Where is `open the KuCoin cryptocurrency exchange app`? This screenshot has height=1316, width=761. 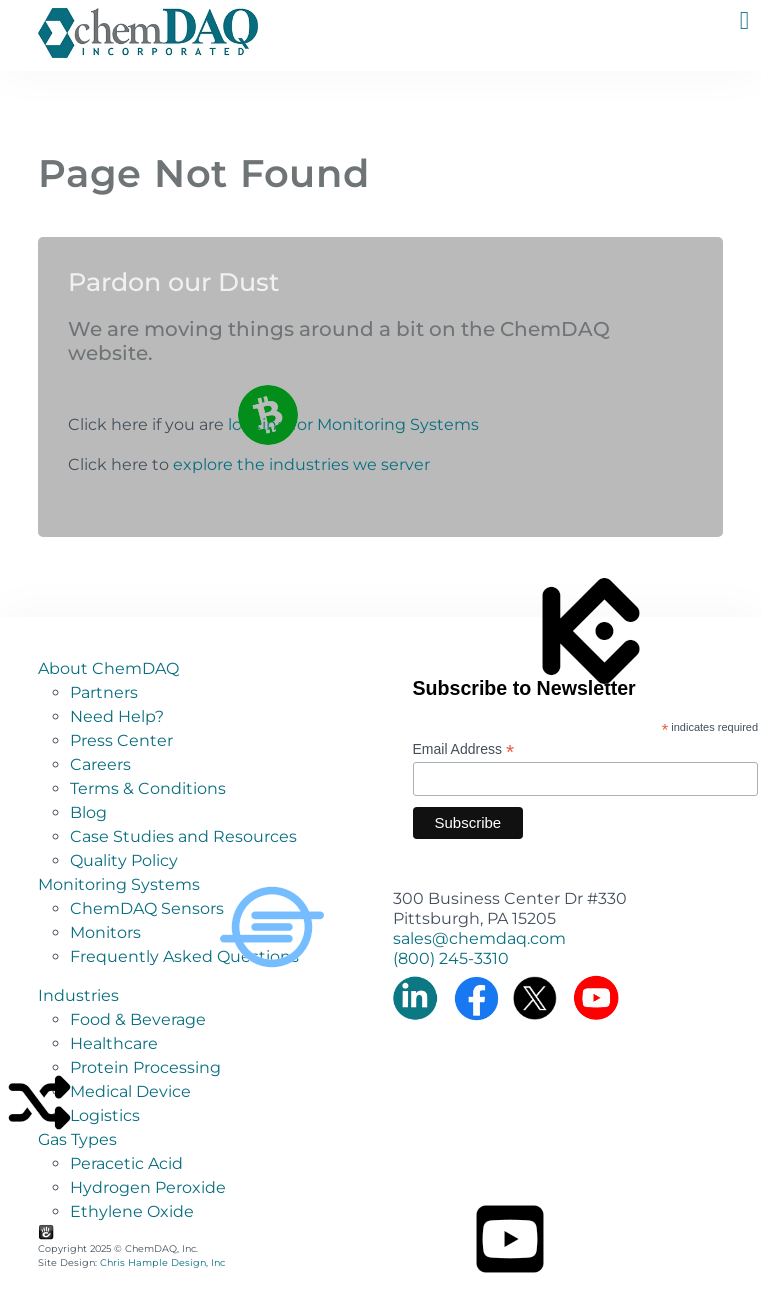
open the KuCoin cryptocurrency exchange app is located at coordinates (591, 631).